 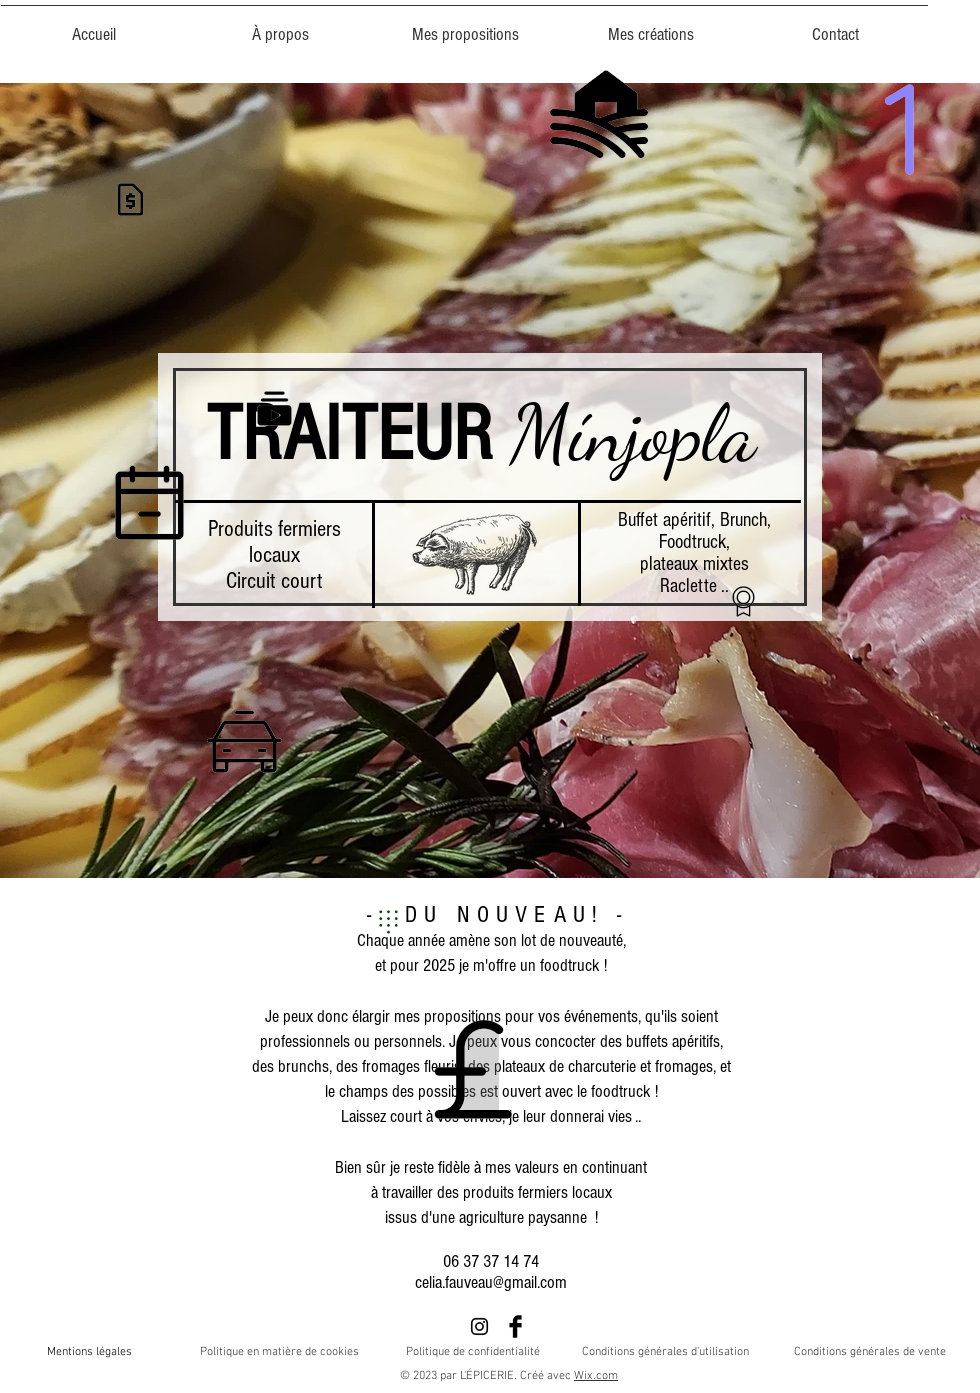 I want to click on contact or locate emergency services, so click(x=244, y=745).